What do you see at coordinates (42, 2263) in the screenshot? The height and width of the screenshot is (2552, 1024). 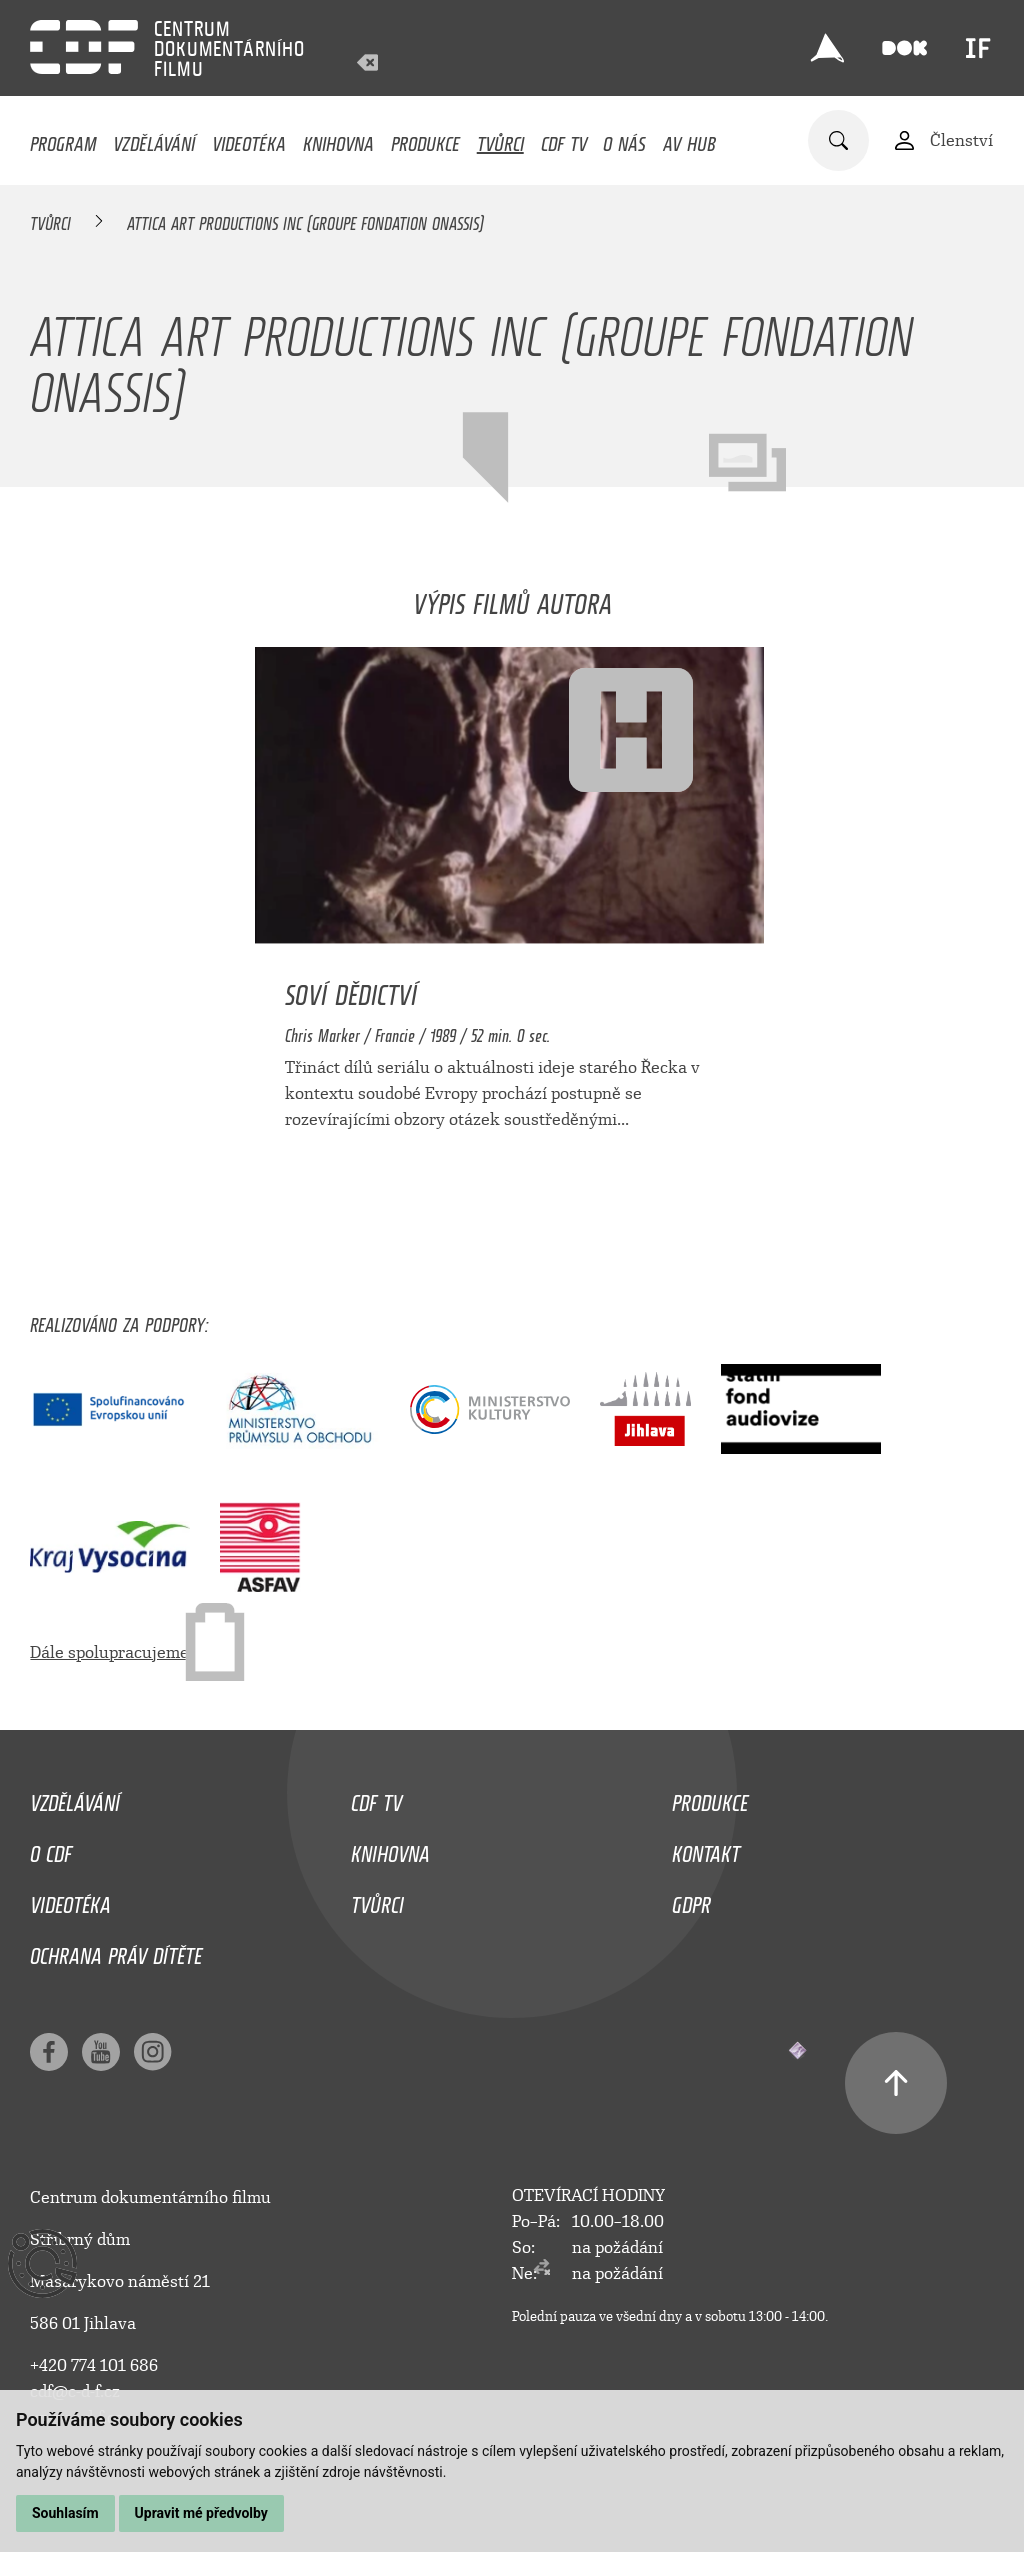 I see `open revolt chat application` at bounding box center [42, 2263].